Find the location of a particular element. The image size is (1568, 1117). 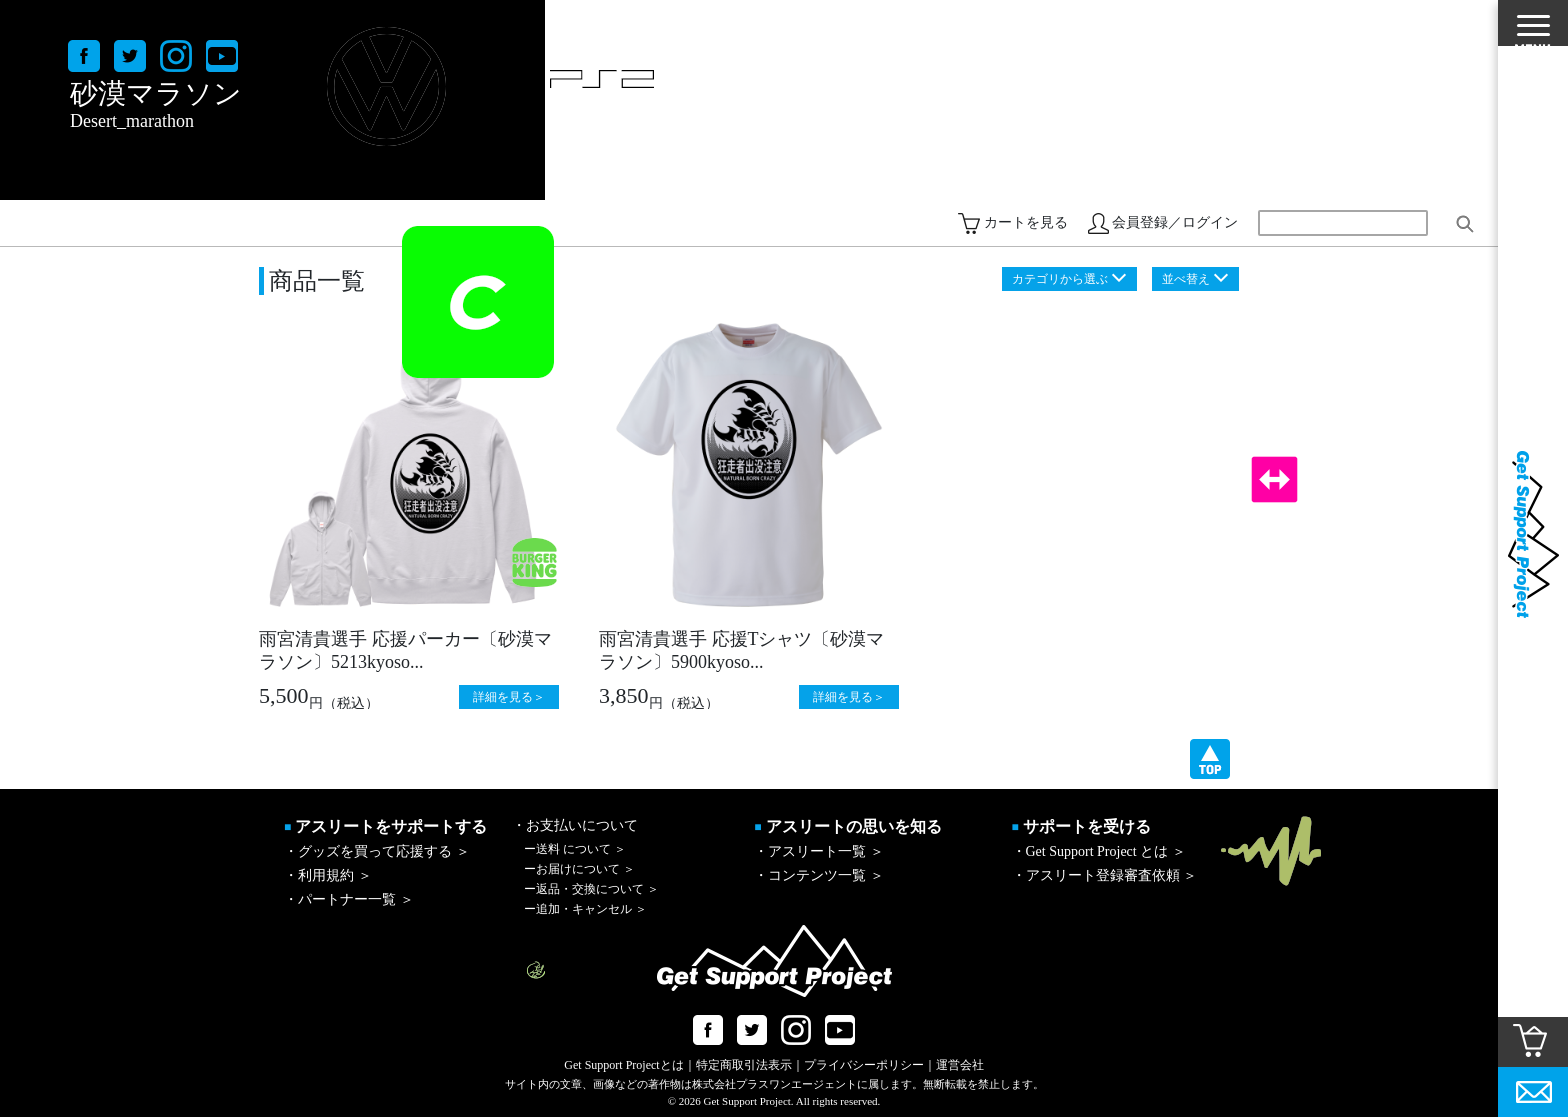

craft cms logo is located at coordinates (478, 302).